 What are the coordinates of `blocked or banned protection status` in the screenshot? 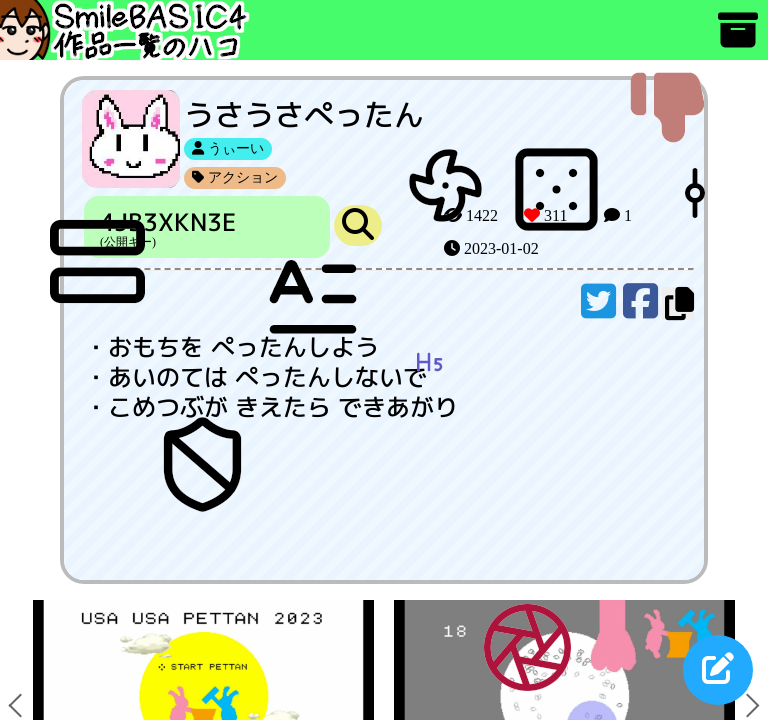 It's located at (202, 464).